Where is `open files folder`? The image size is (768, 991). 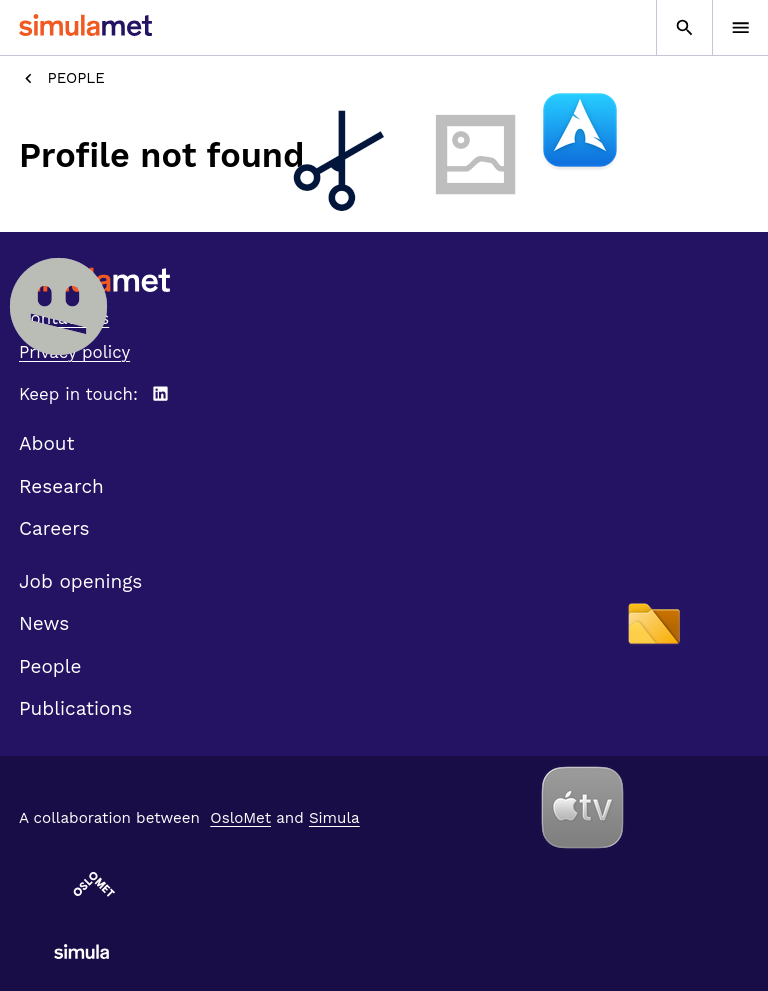
open files folder is located at coordinates (654, 625).